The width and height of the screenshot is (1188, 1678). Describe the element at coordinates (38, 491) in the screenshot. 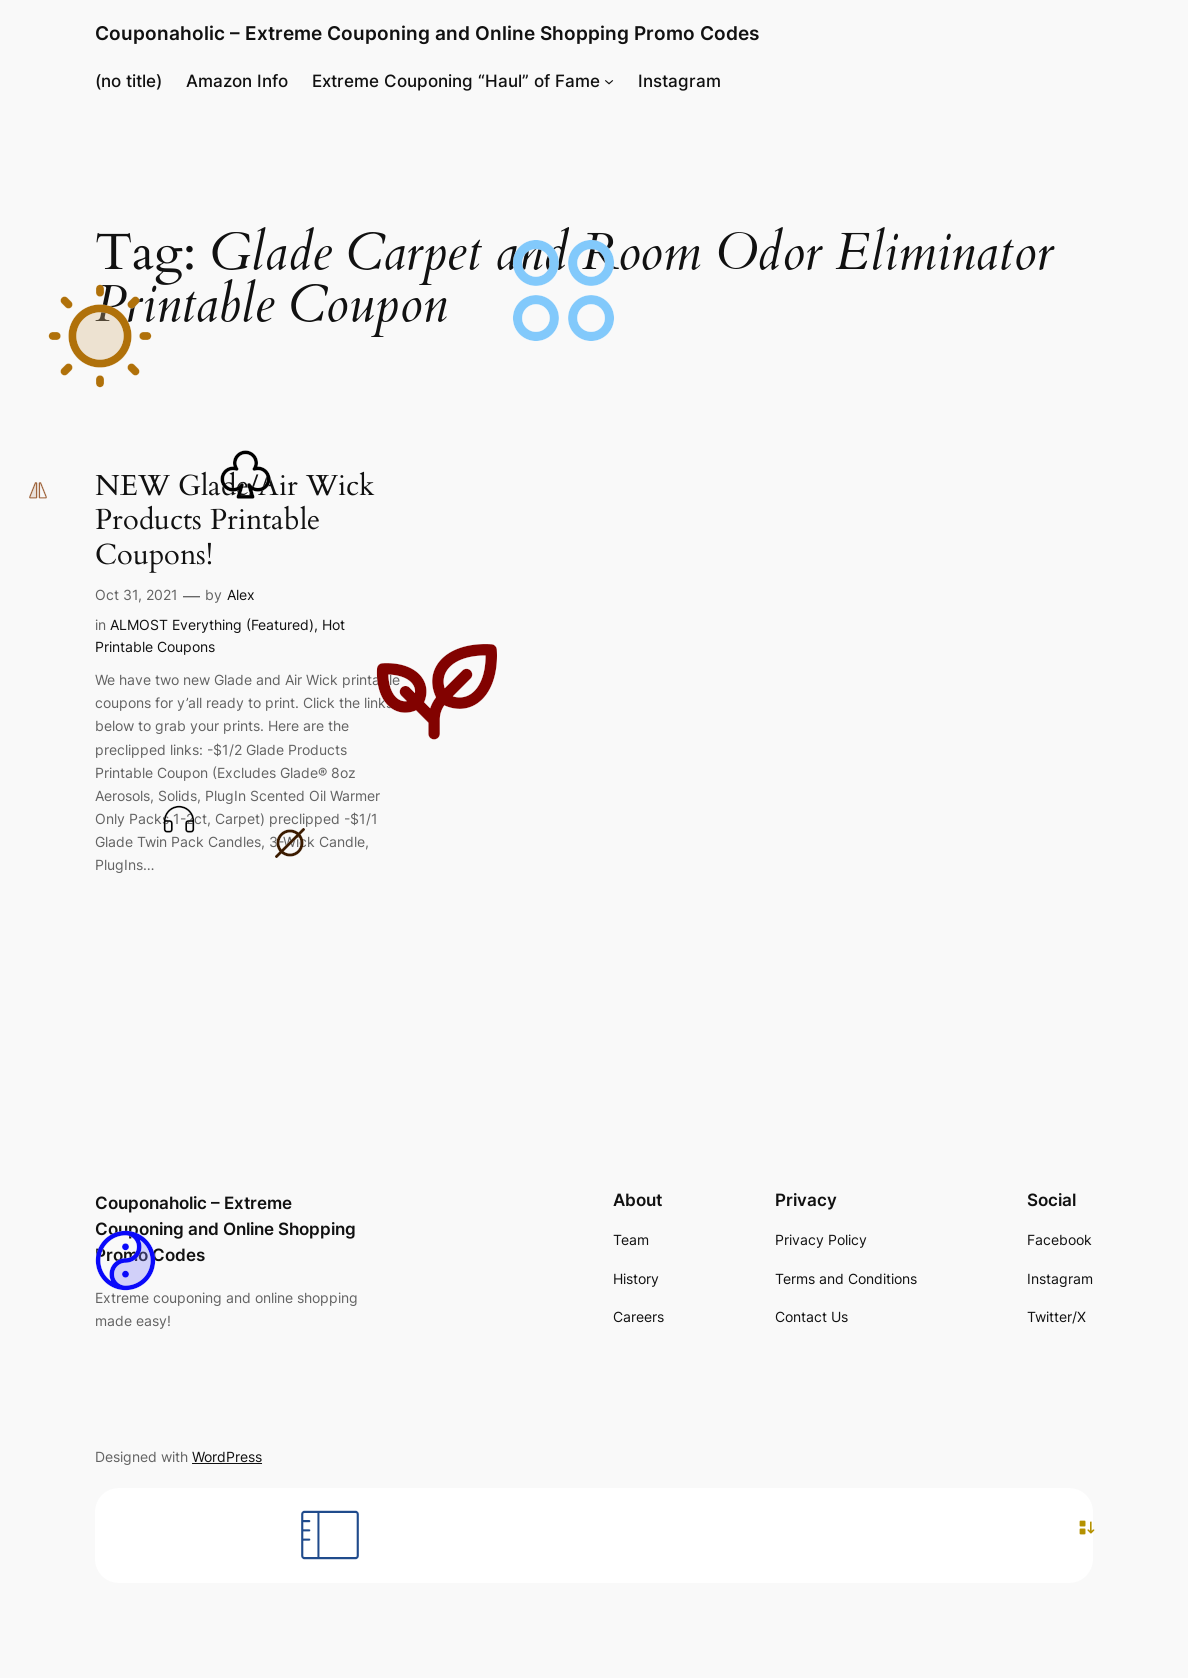

I see `flip image horizontally` at that location.